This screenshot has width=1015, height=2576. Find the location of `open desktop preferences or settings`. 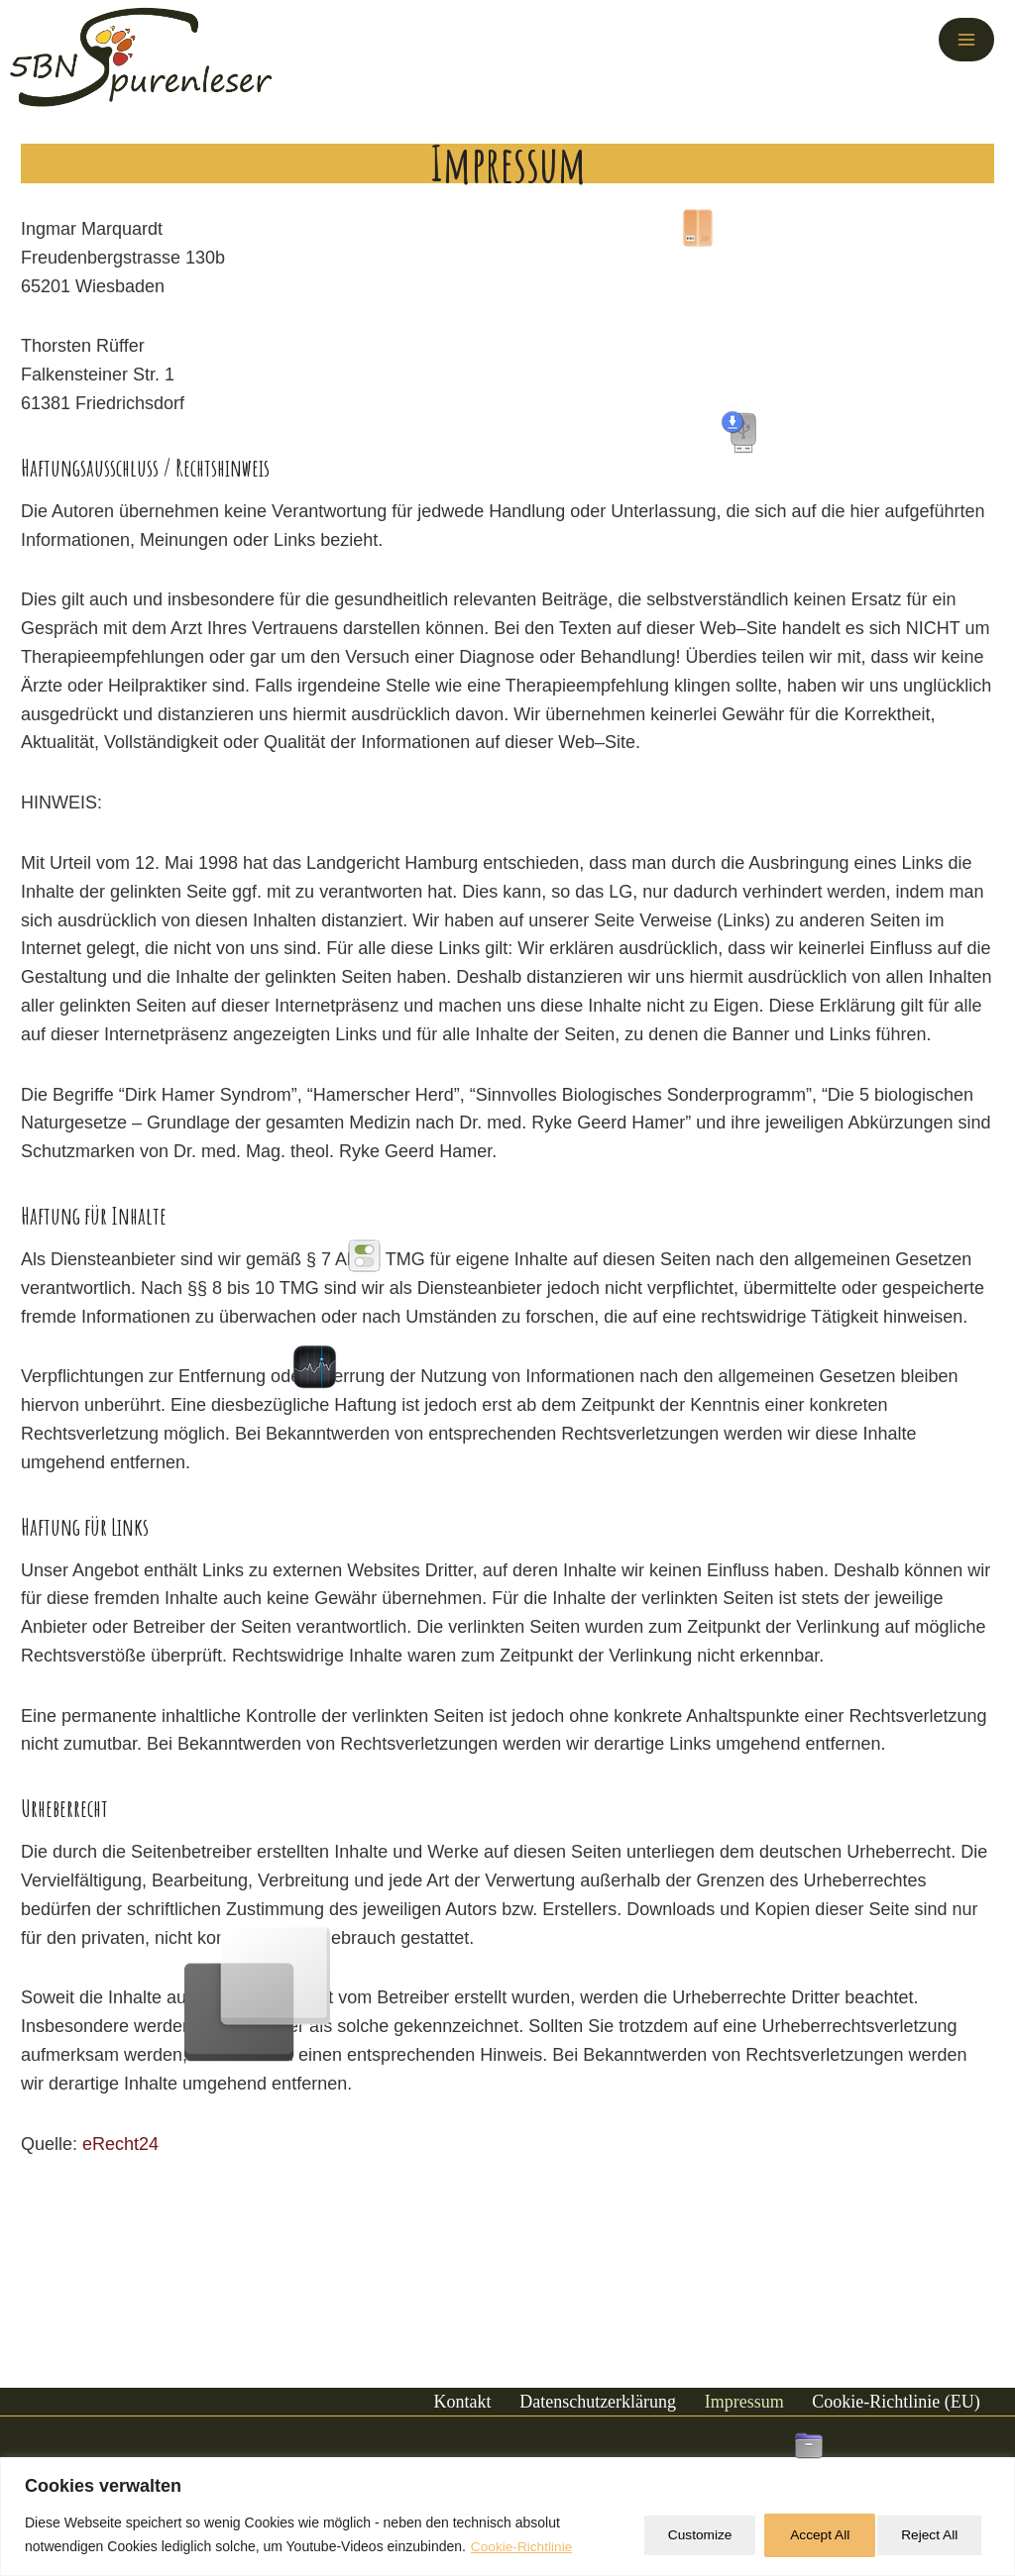

open desktop preferences or settings is located at coordinates (364, 1255).